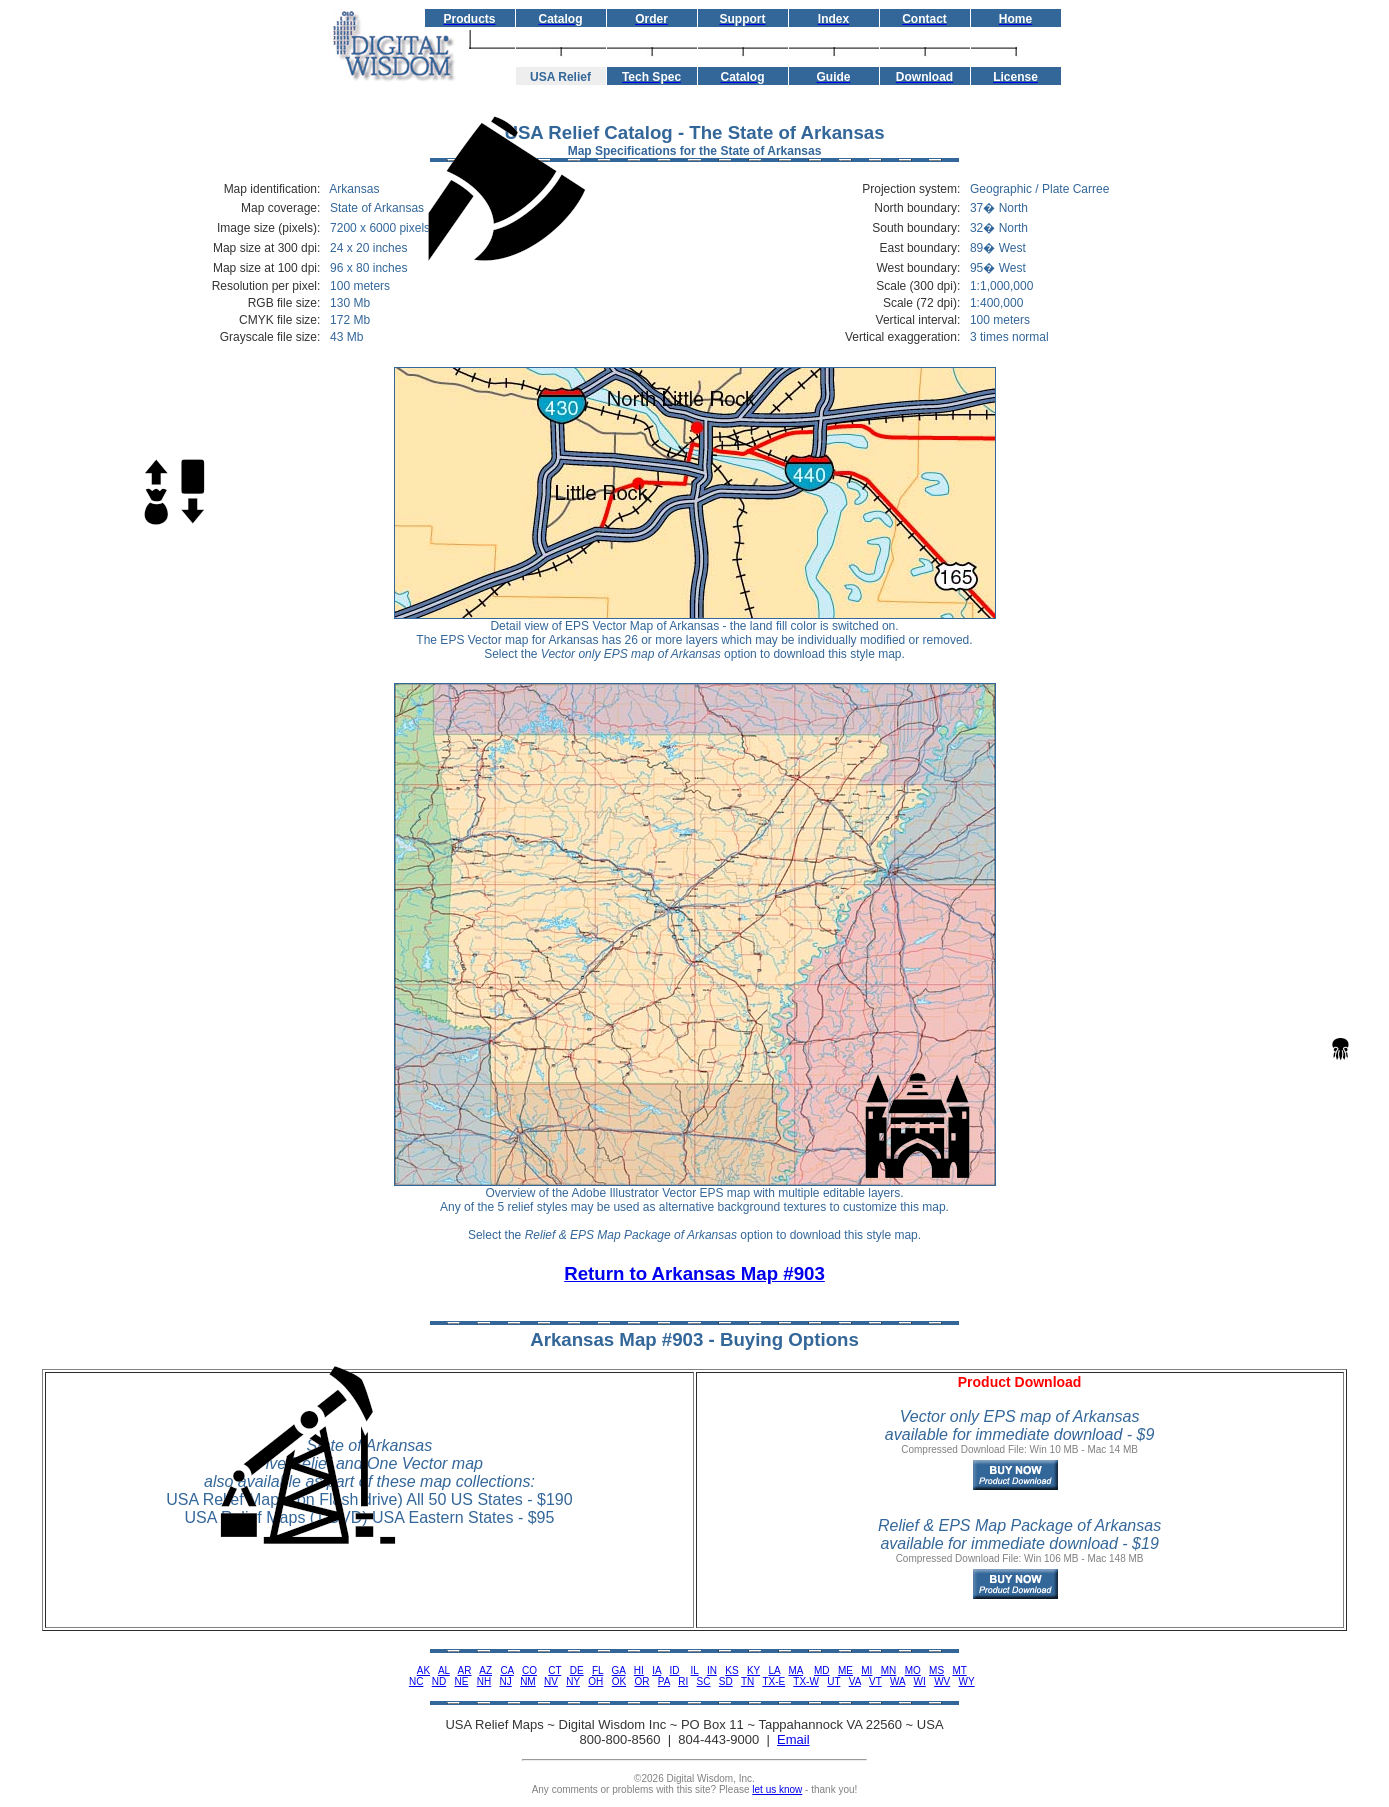  Describe the element at coordinates (174, 491) in the screenshot. I see `purchase in-game cards or items` at that location.